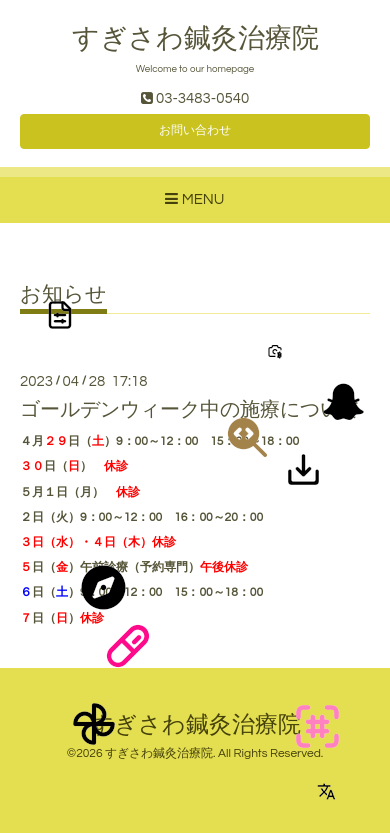 The height and width of the screenshot is (833, 390). What do you see at coordinates (103, 587) in the screenshot?
I see `access navigation or direction features` at bounding box center [103, 587].